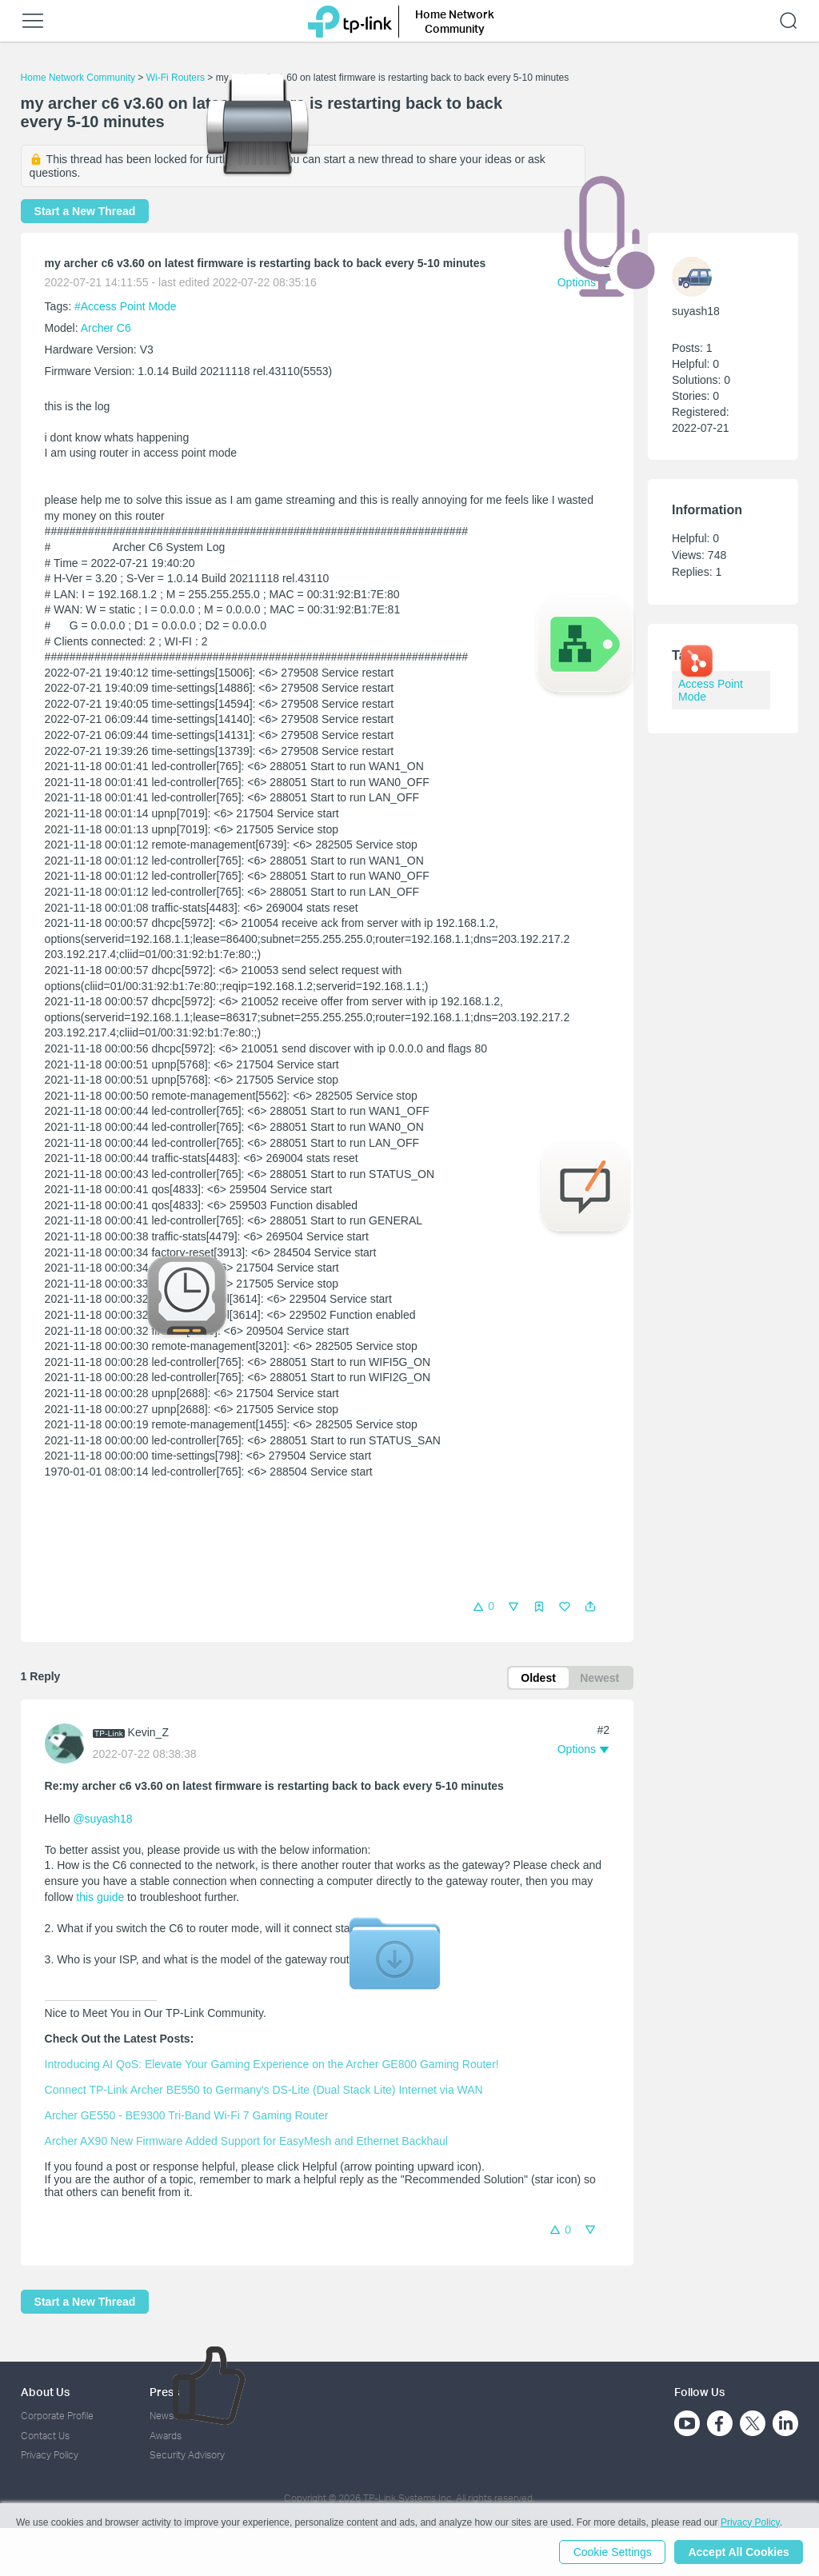 This screenshot has width=819, height=2576. What do you see at coordinates (585, 1187) in the screenshot?
I see `open openboard app` at bounding box center [585, 1187].